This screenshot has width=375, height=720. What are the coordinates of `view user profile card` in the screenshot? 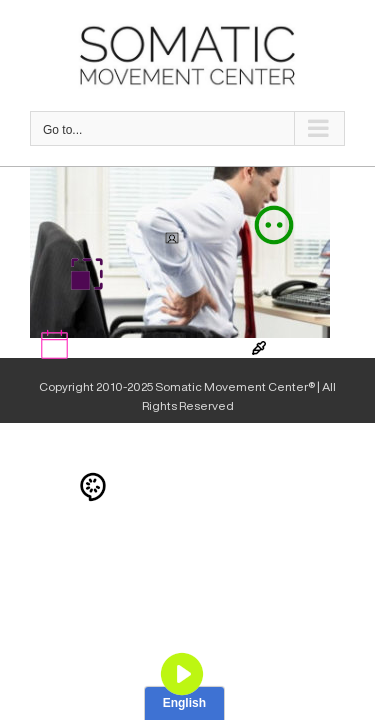 It's located at (172, 238).